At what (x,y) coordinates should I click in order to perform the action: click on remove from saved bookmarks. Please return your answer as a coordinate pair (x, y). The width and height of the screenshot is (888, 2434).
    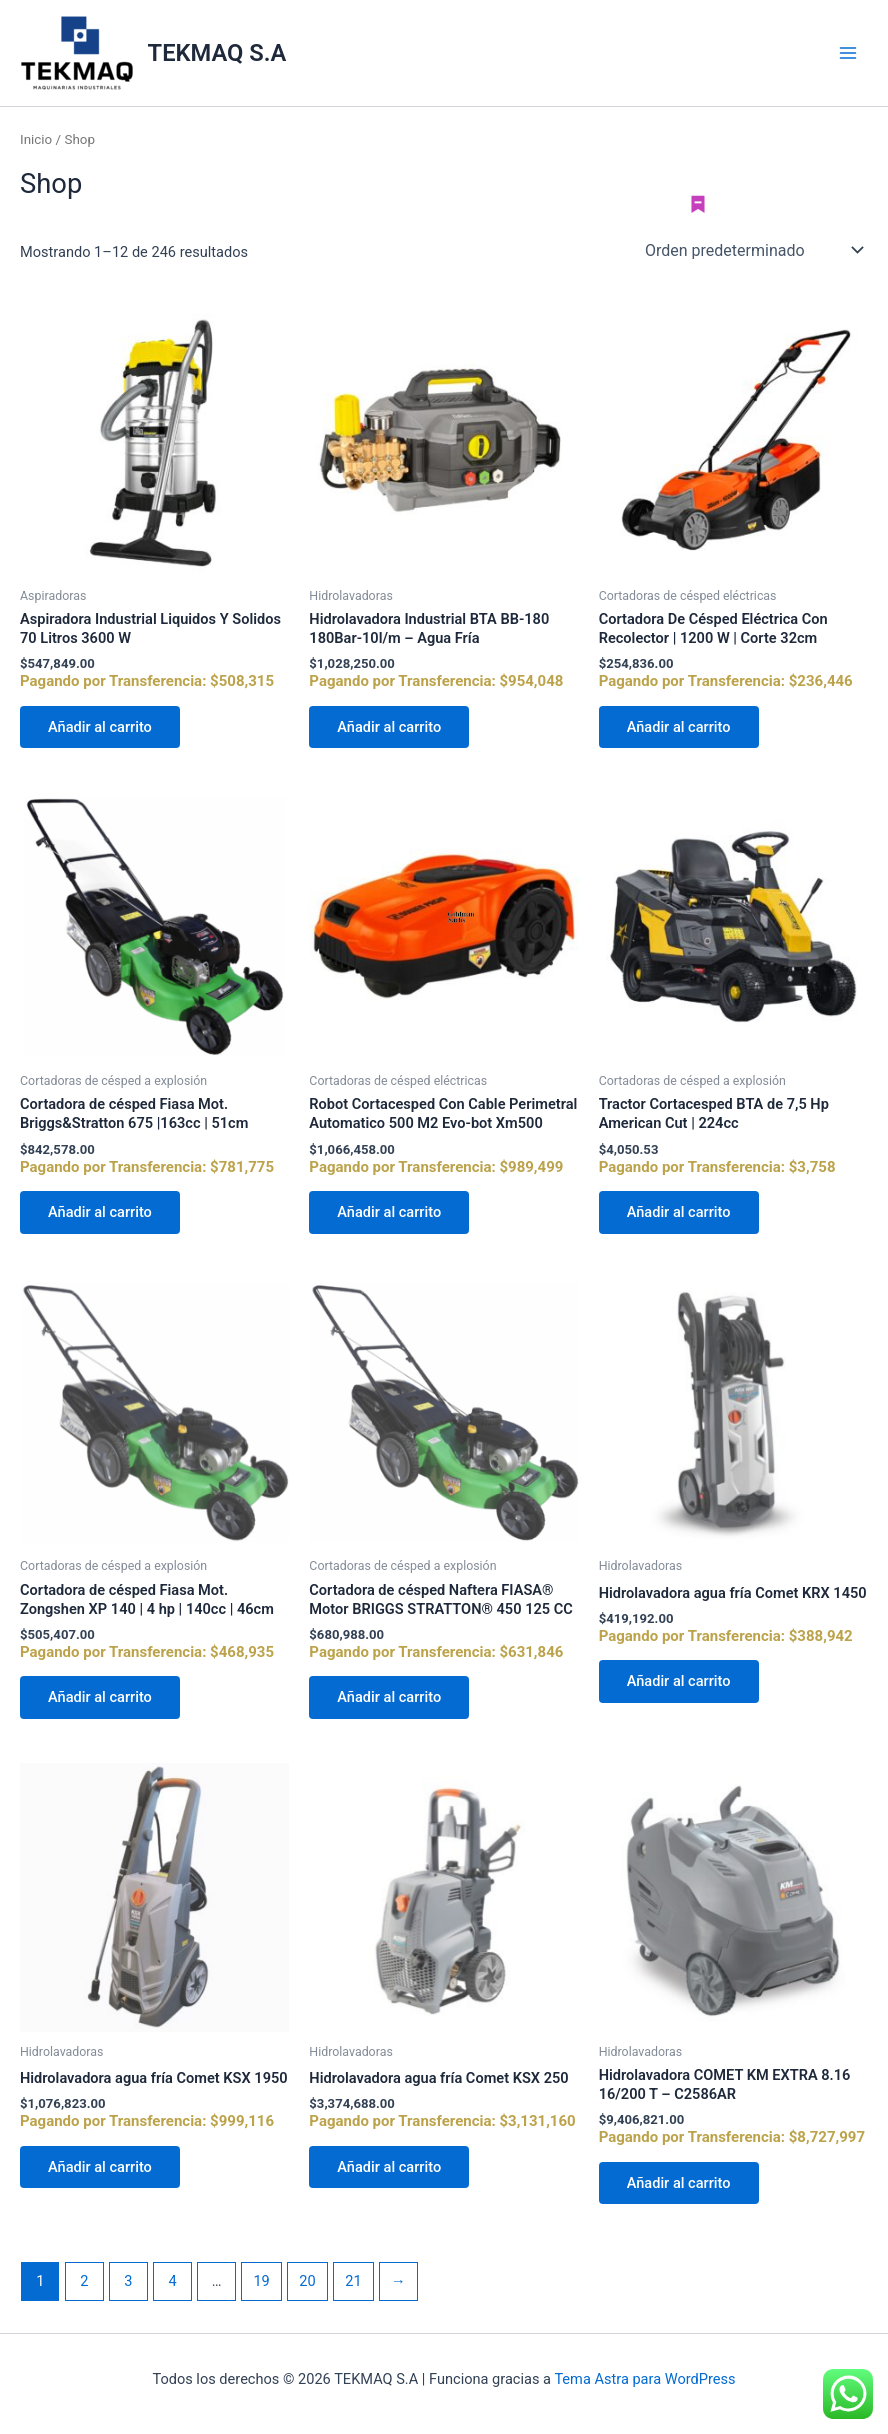
    Looking at the image, I should click on (698, 204).